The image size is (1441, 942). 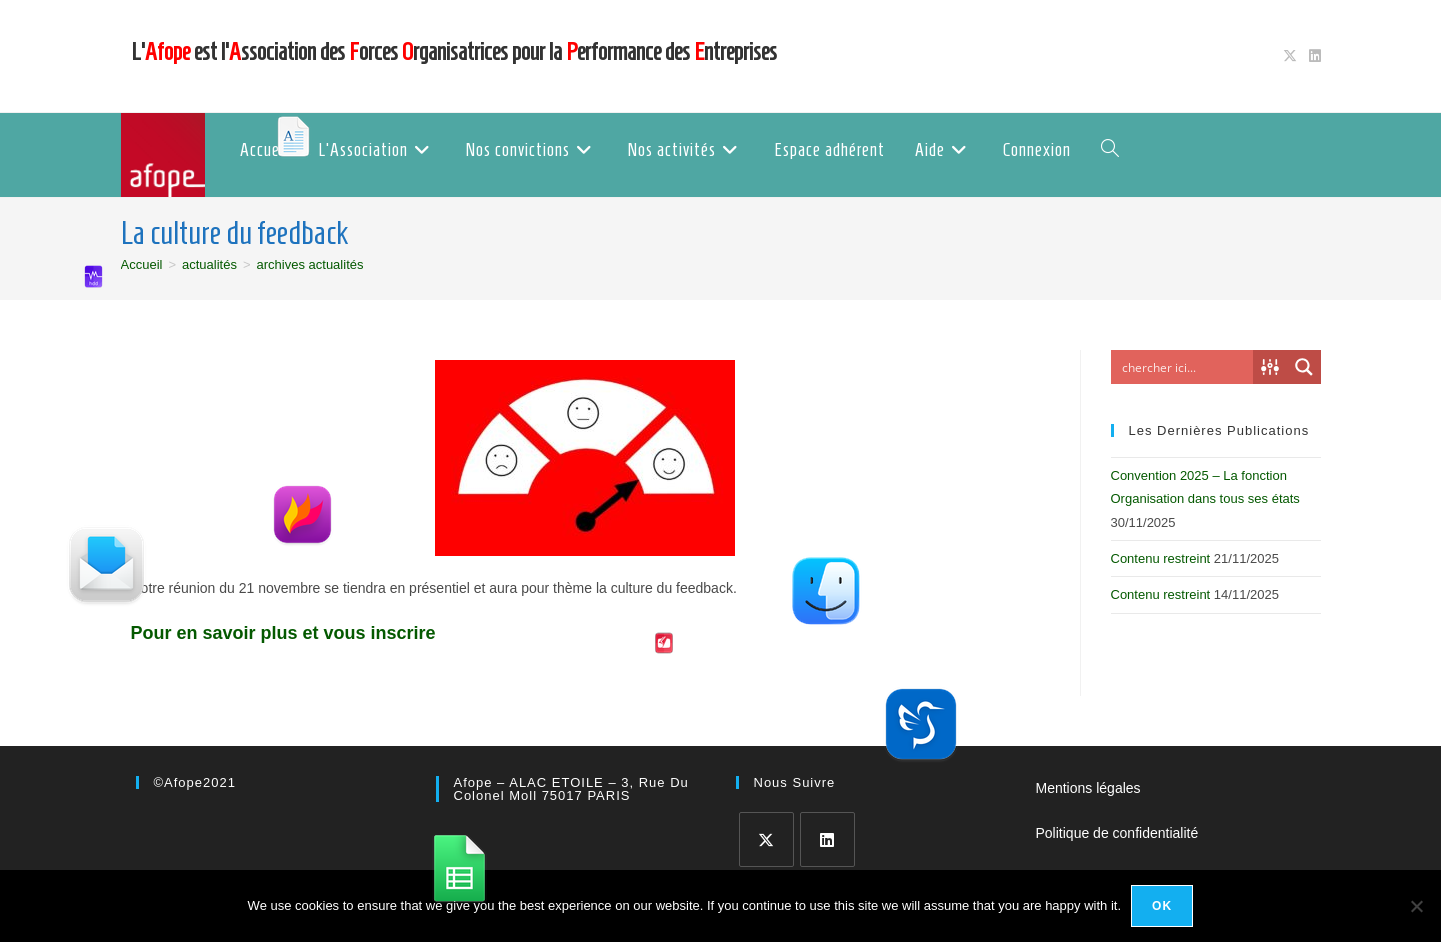 What do you see at coordinates (826, 591) in the screenshot?
I see `open Finder to browse files and folders` at bounding box center [826, 591].